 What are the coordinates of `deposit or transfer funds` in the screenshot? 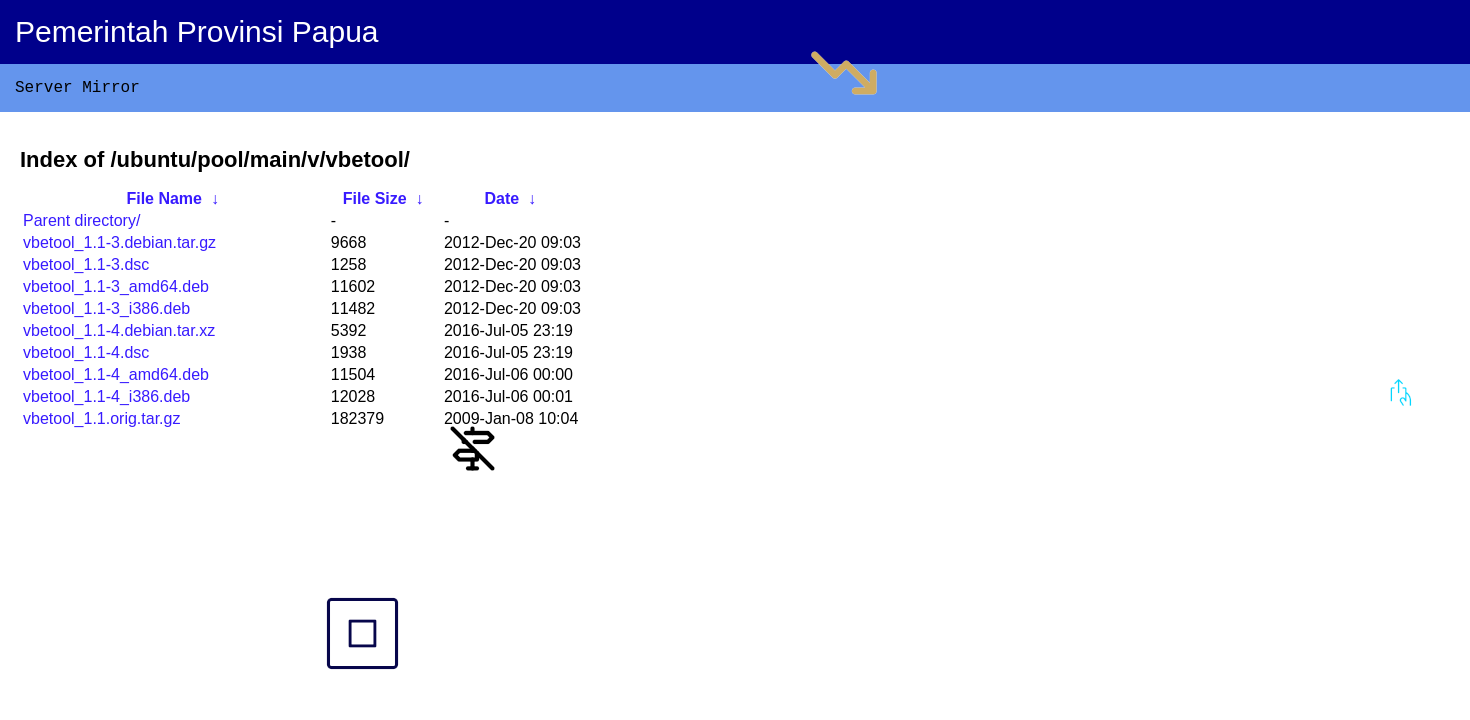 It's located at (1399, 392).